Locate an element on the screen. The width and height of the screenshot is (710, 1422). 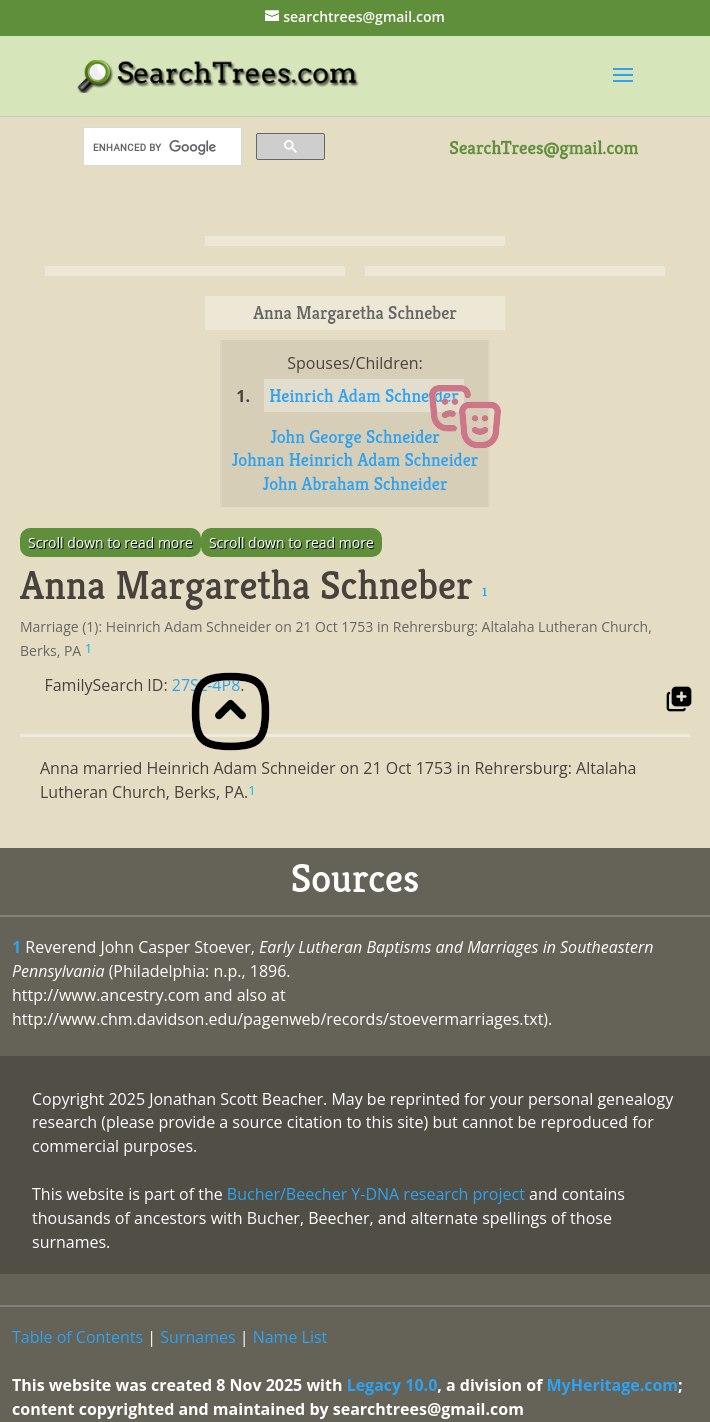
add a new item to your library is located at coordinates (679, 699).